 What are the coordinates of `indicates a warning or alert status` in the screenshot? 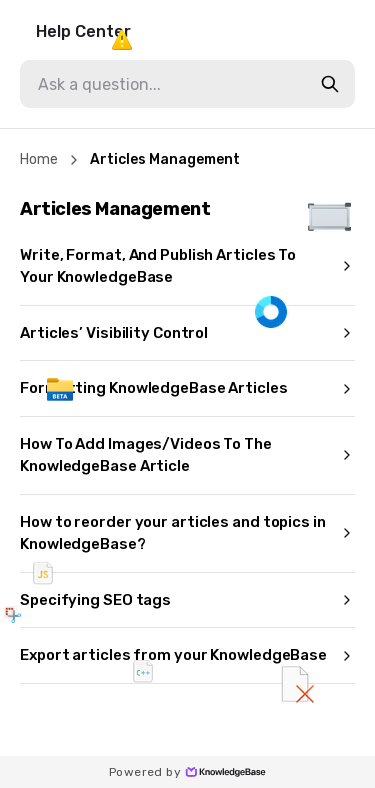 It's located at (111, 29).